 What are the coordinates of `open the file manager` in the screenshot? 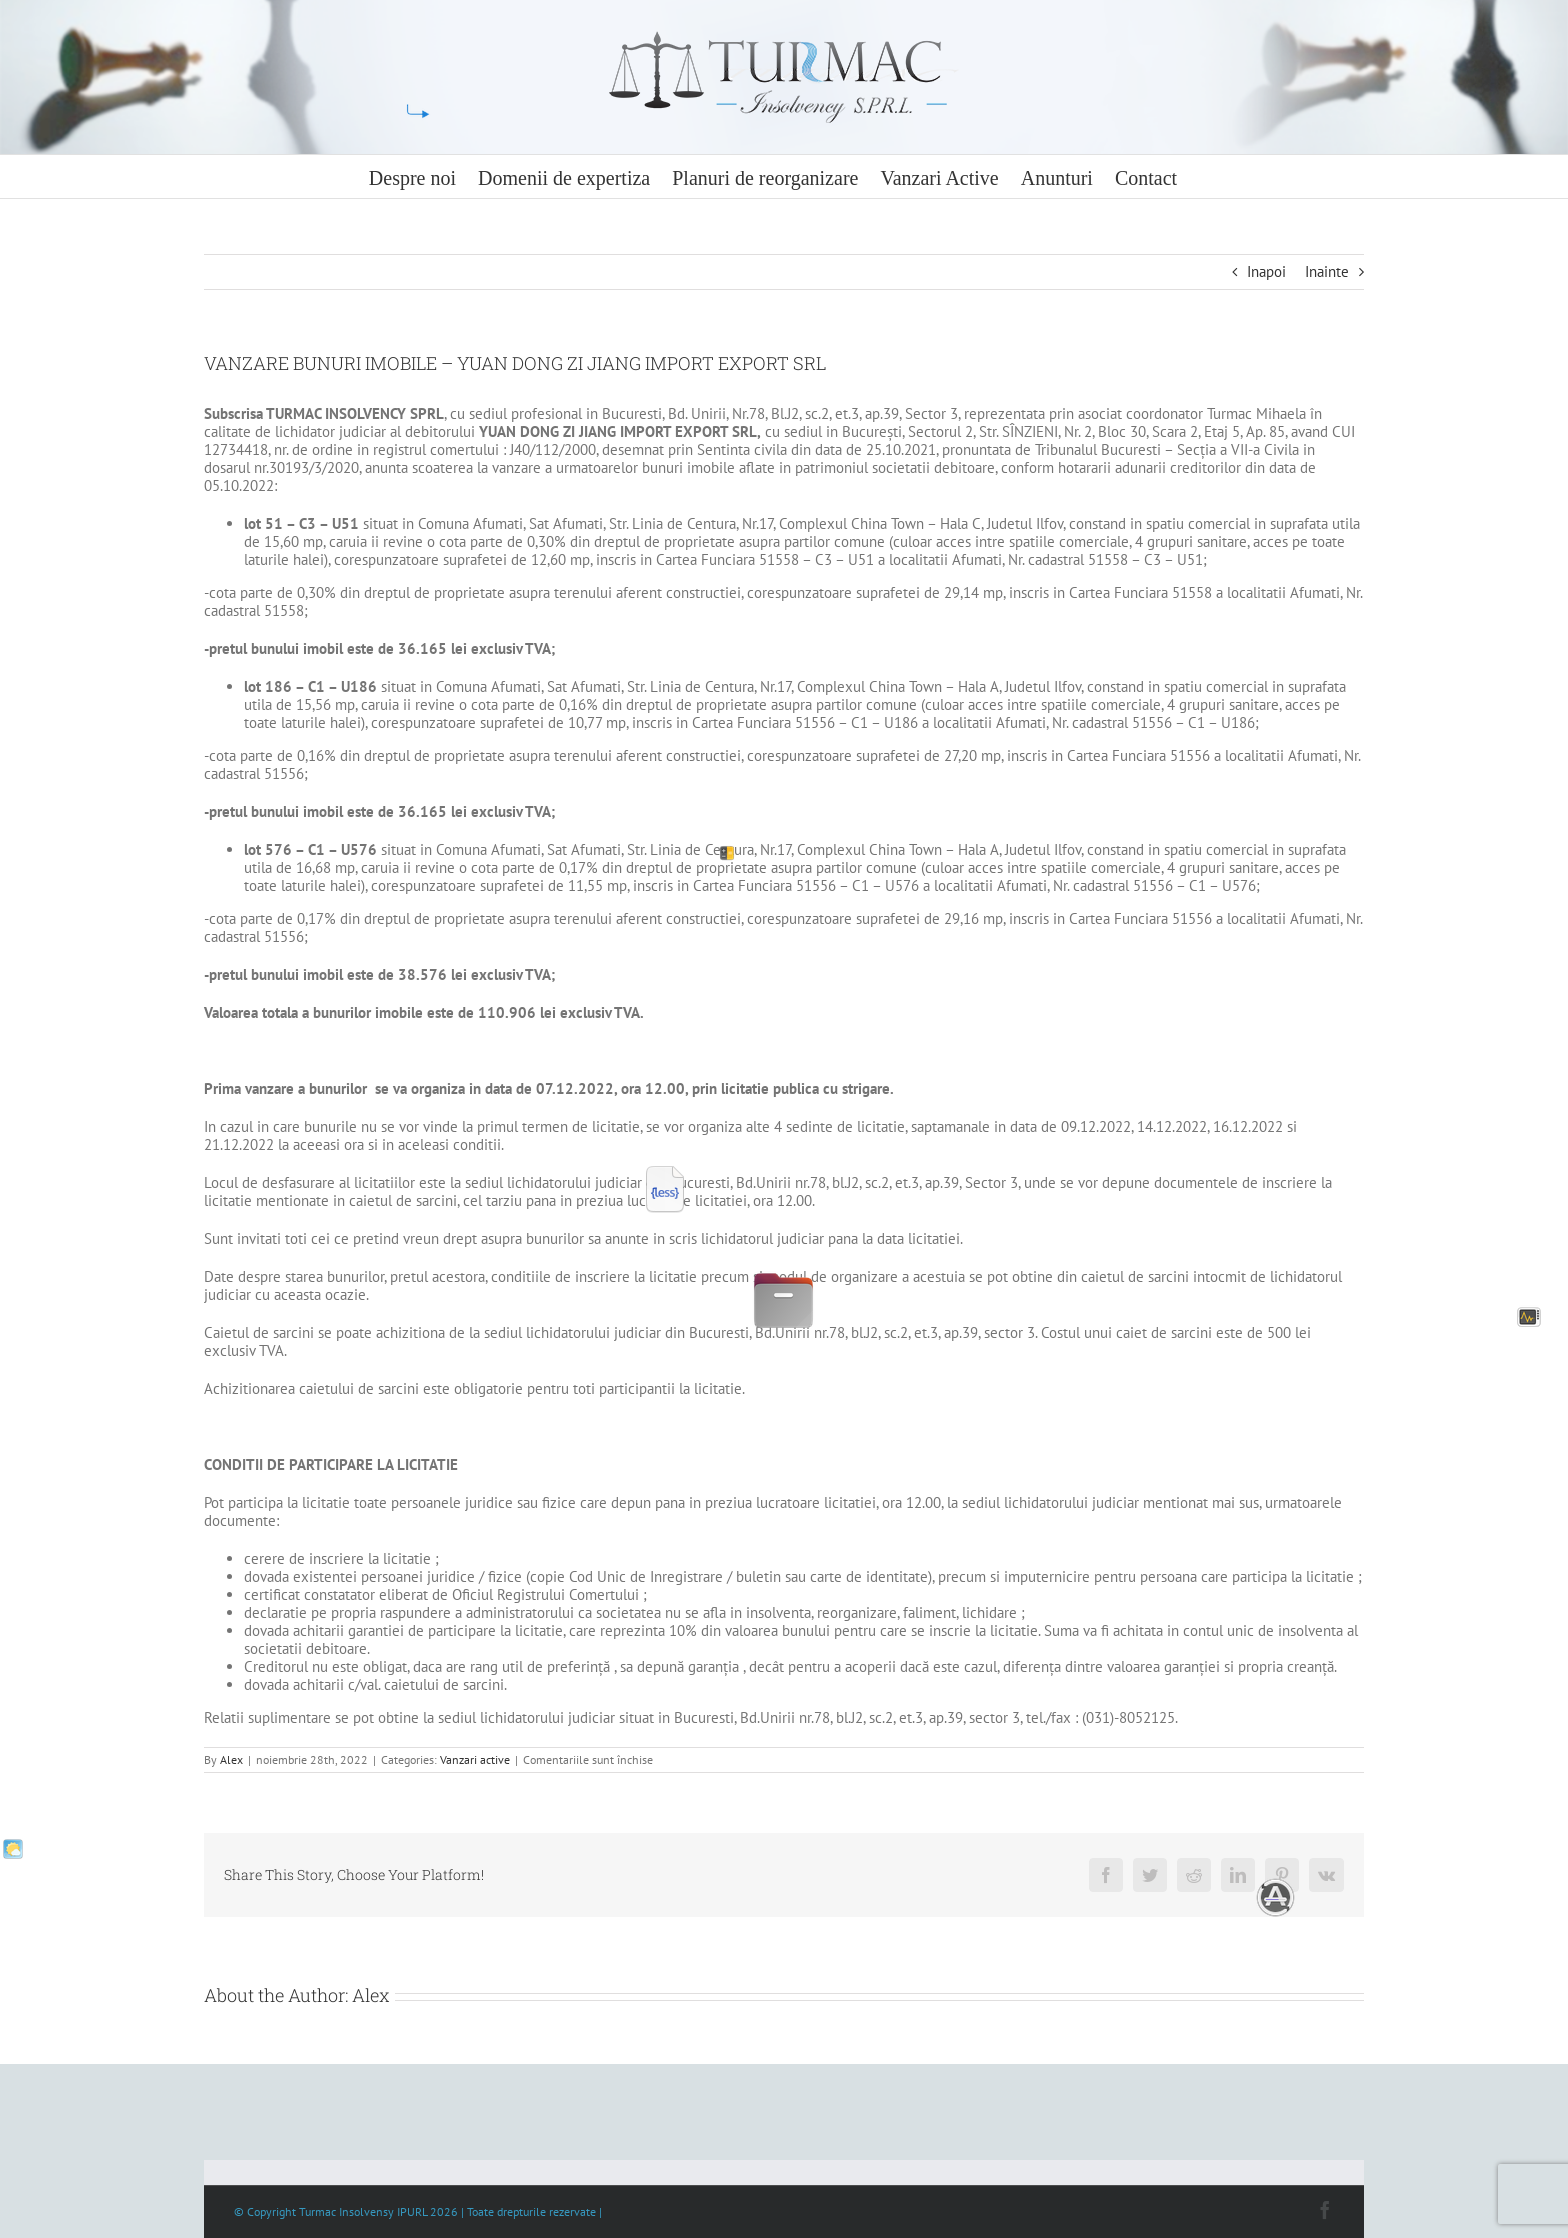 It's located at (783, 1300).